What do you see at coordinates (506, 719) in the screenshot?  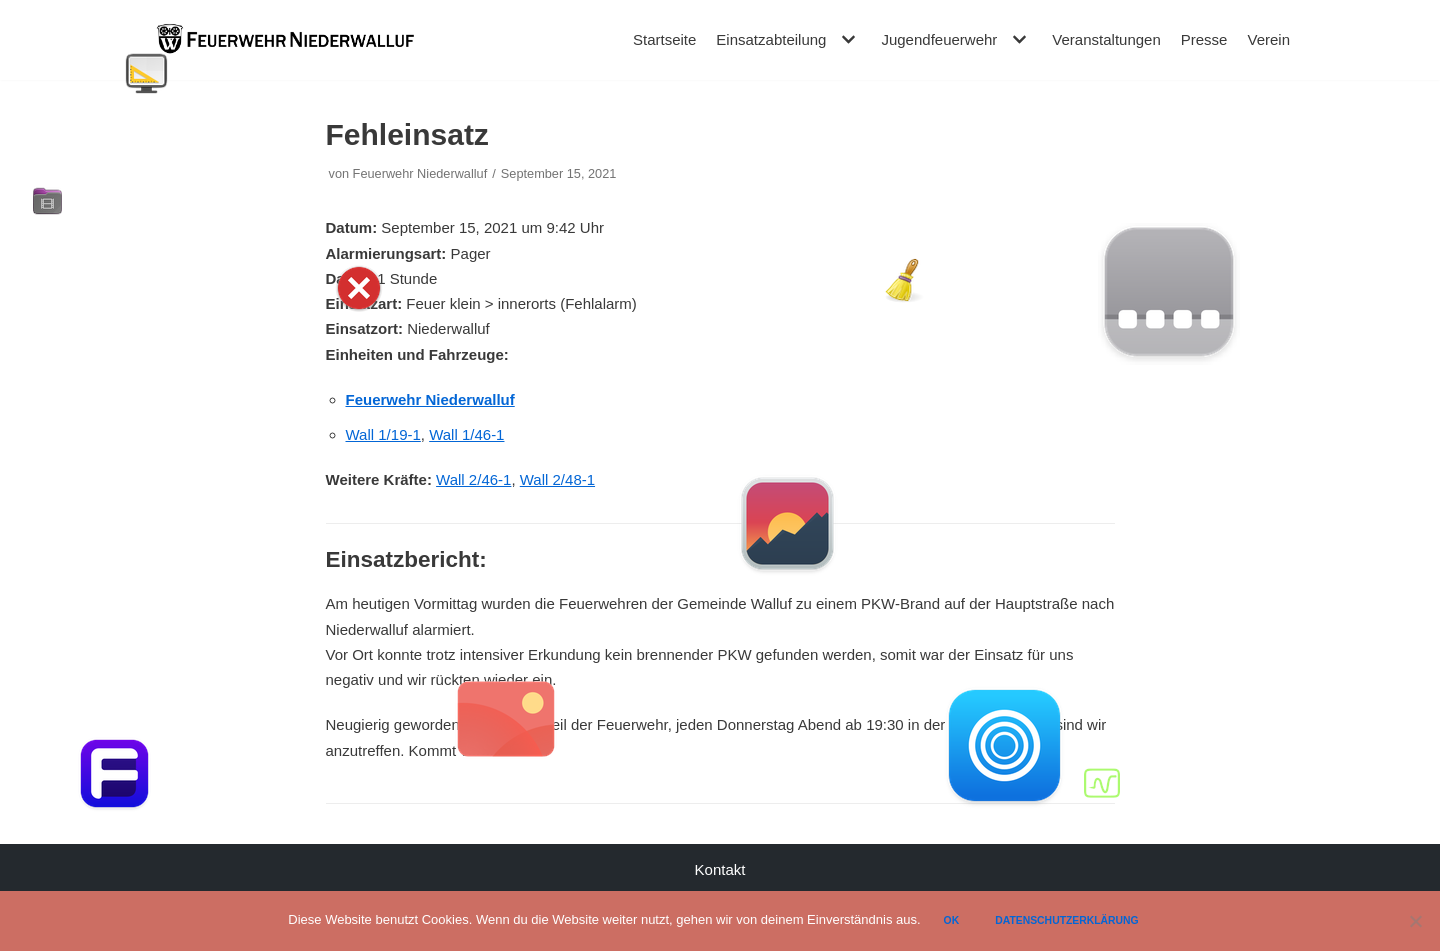 I see `indicates item is linked to photos library` at bounding box center [506, 719].